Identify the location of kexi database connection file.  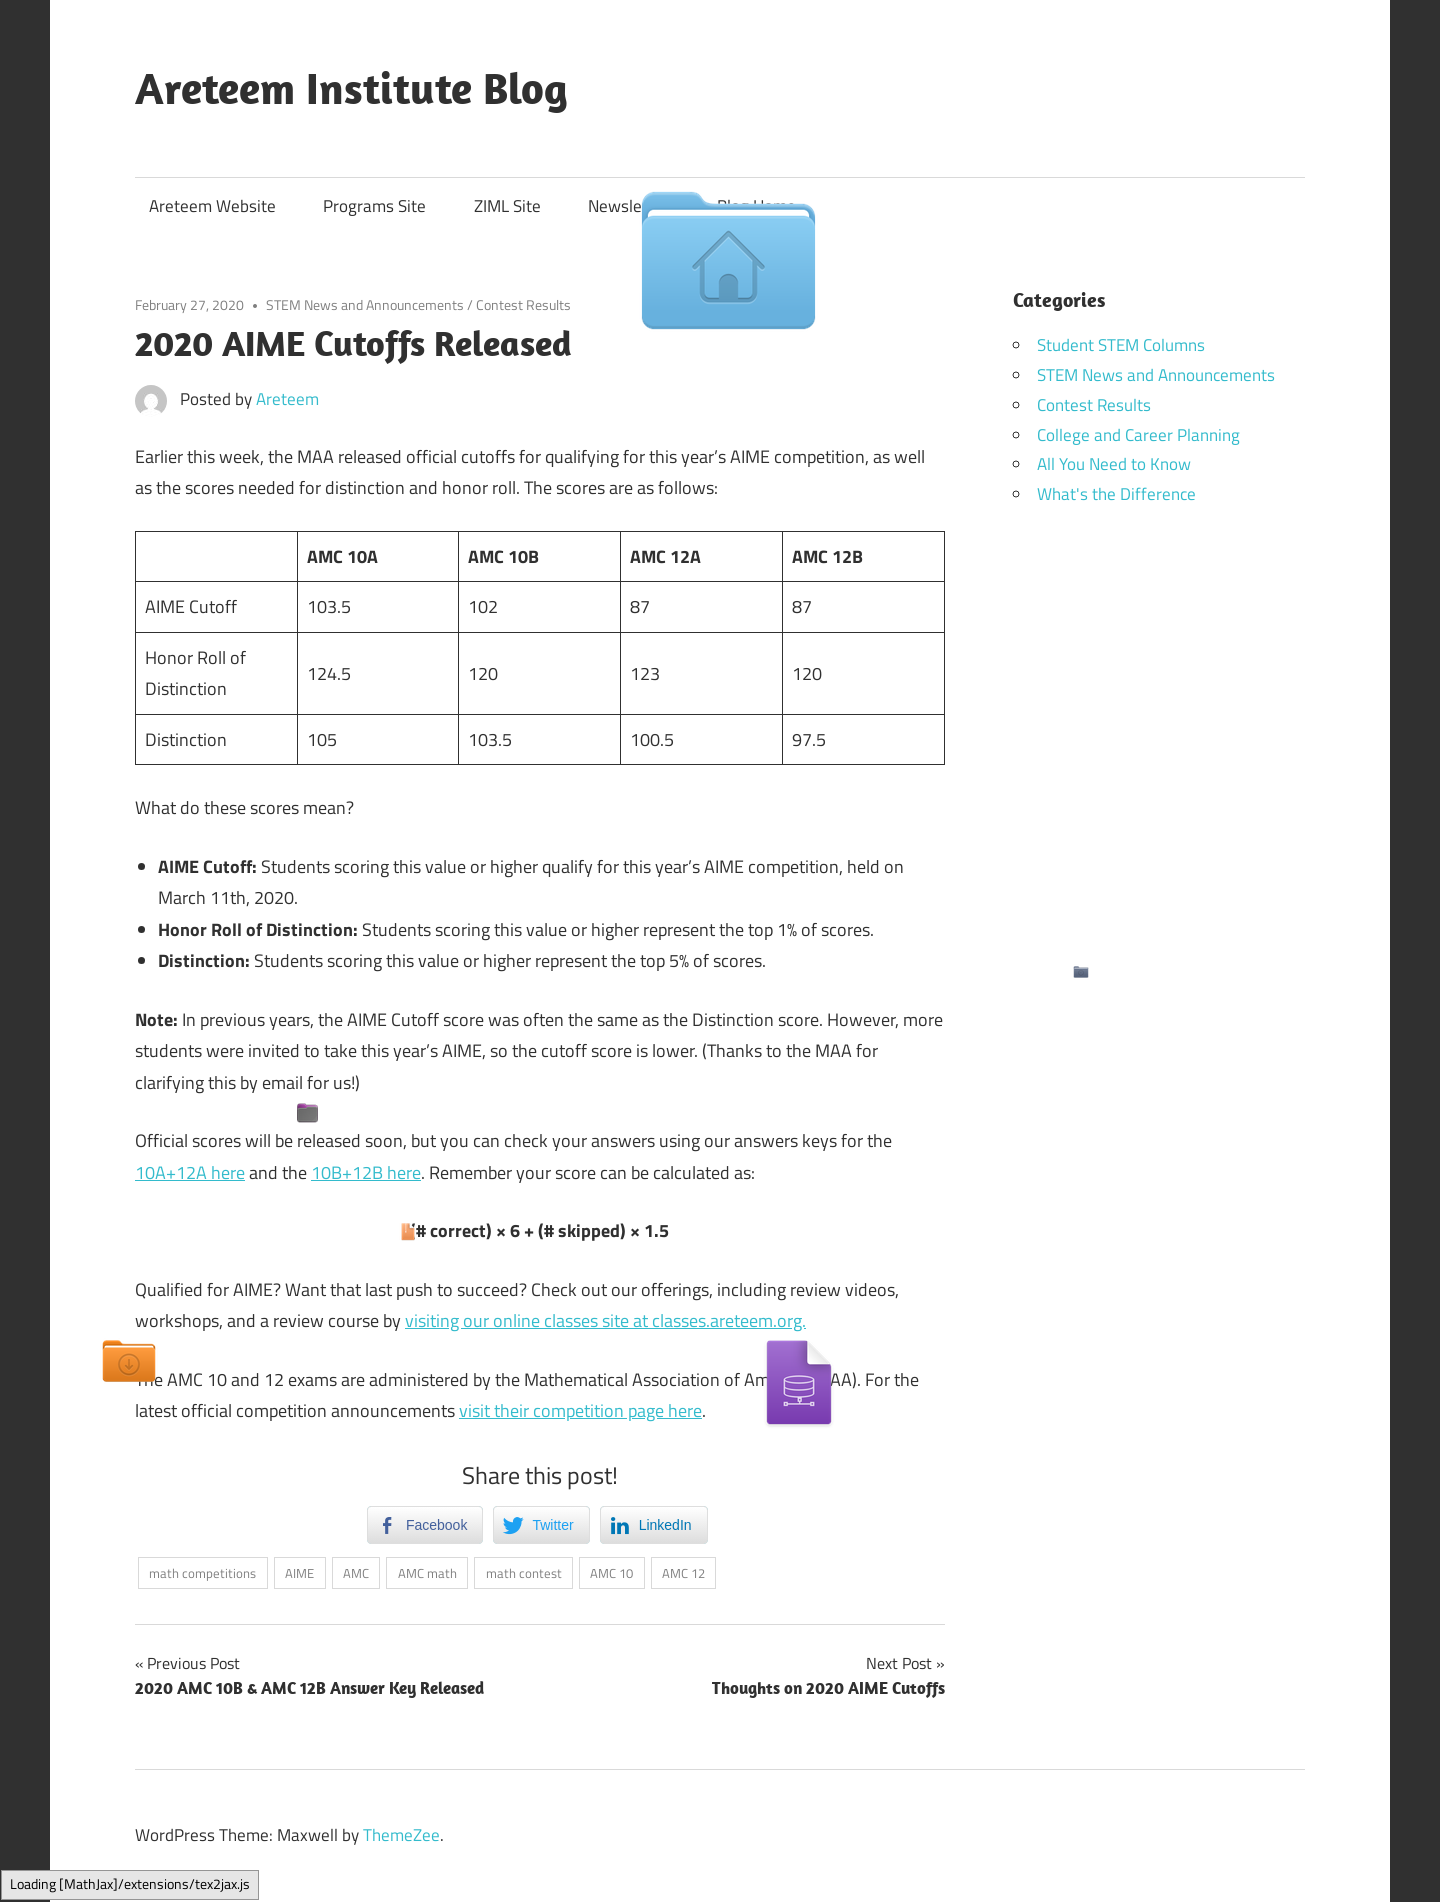
(799, 1384).